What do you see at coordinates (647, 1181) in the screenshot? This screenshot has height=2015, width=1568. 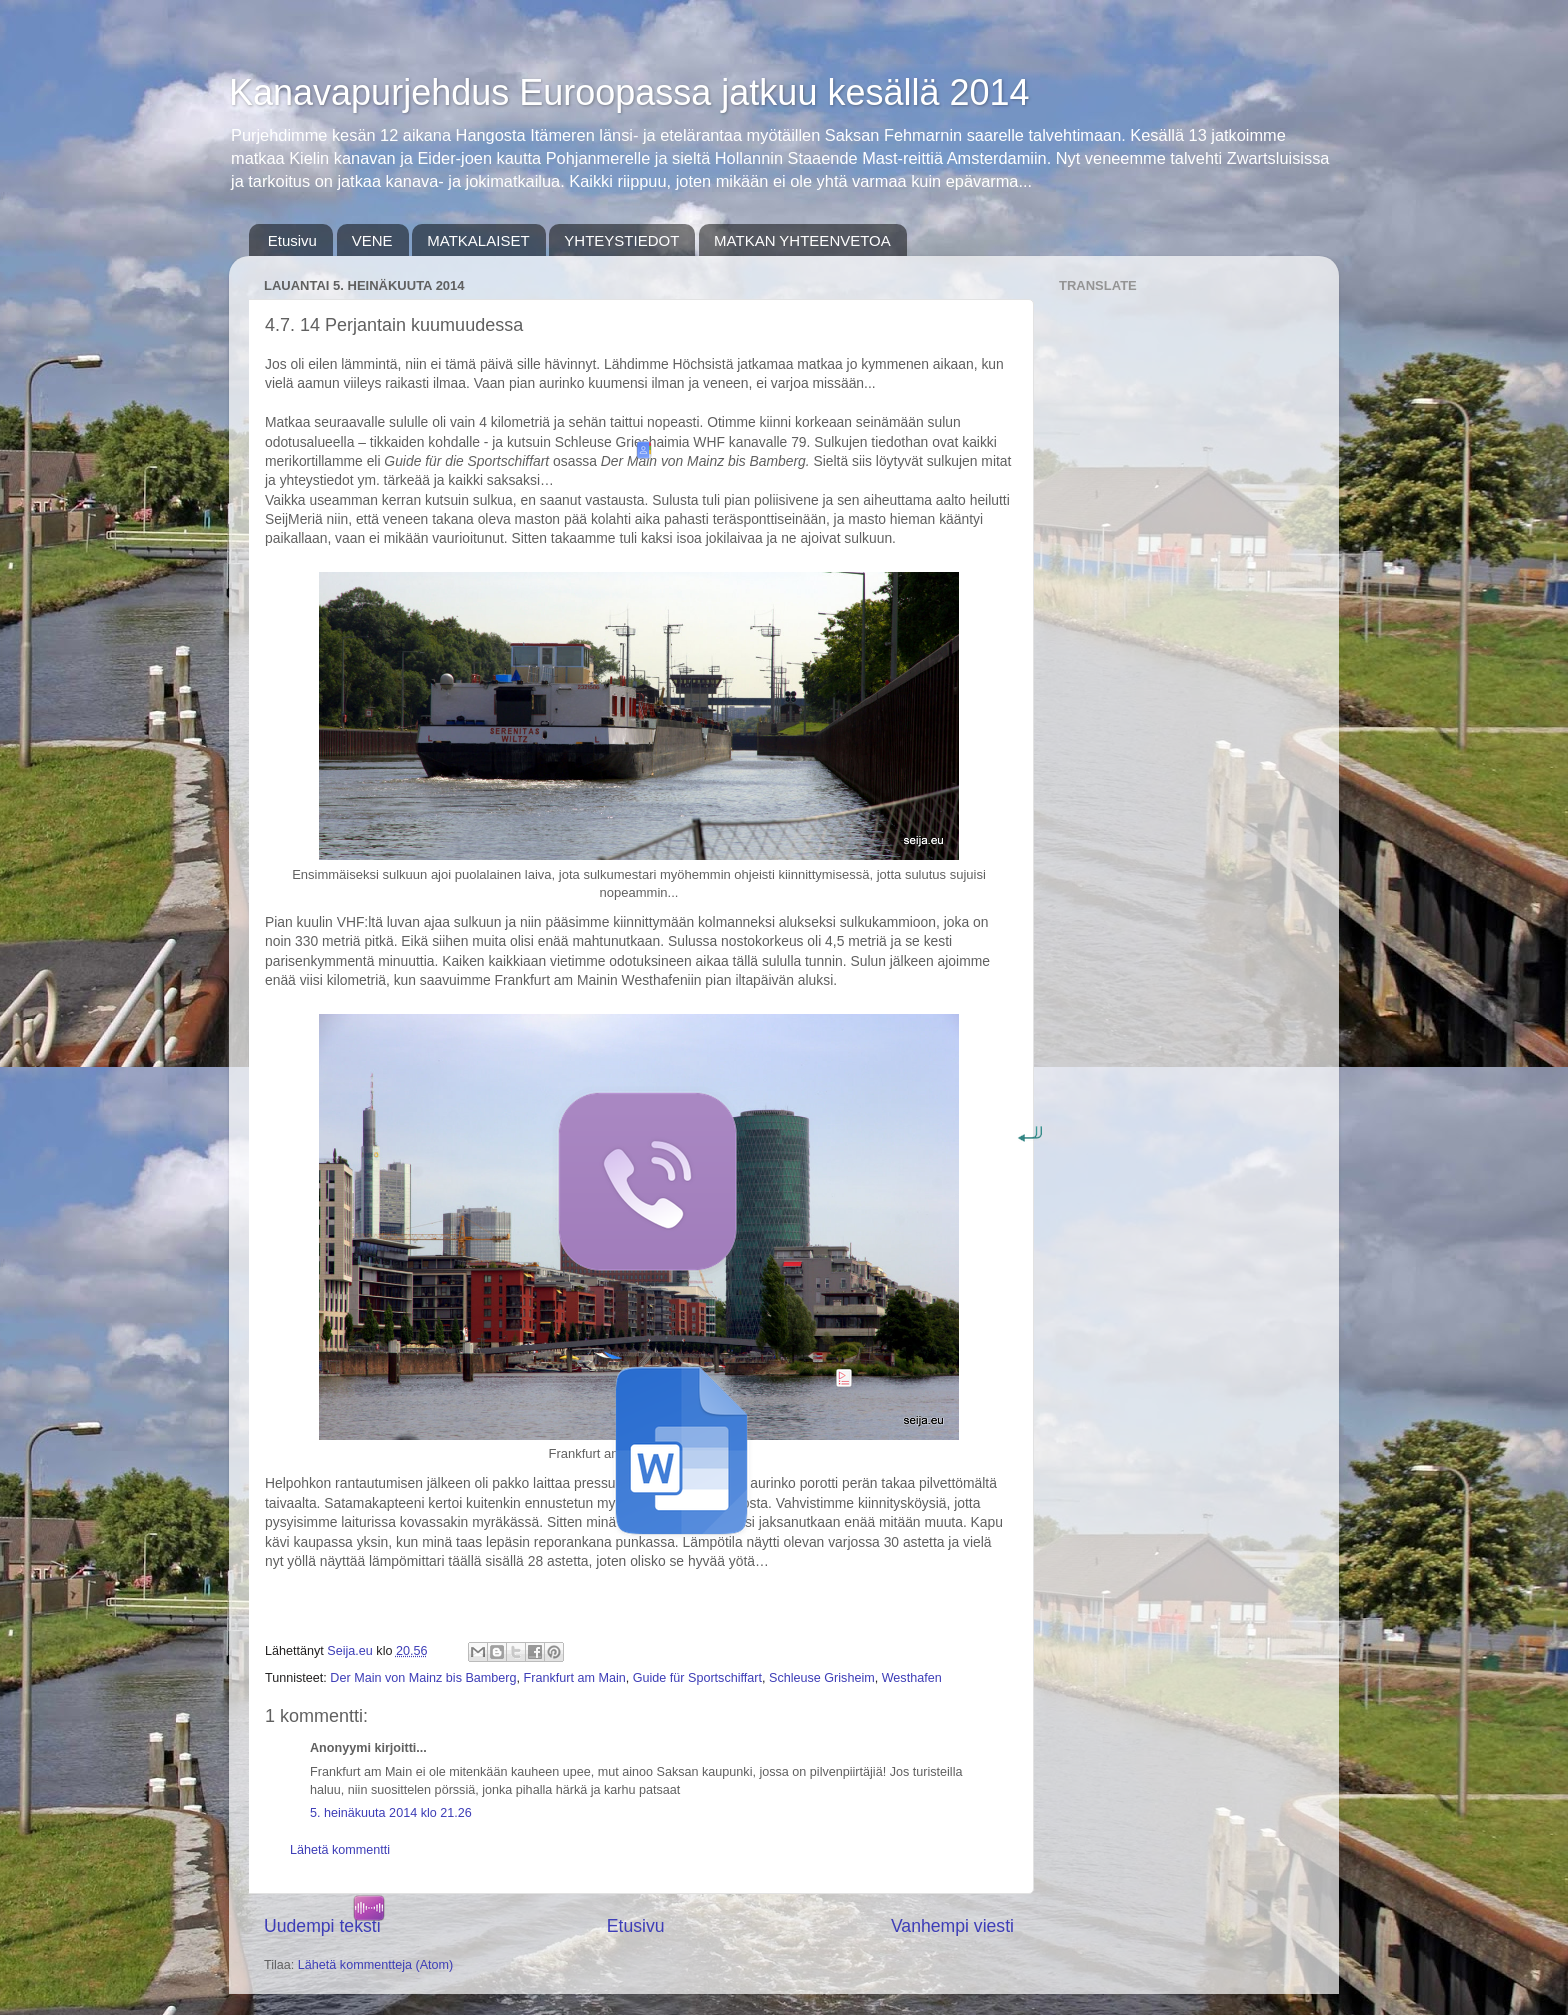 I see `open viber messaging app` at bounding box center [647, 1181].